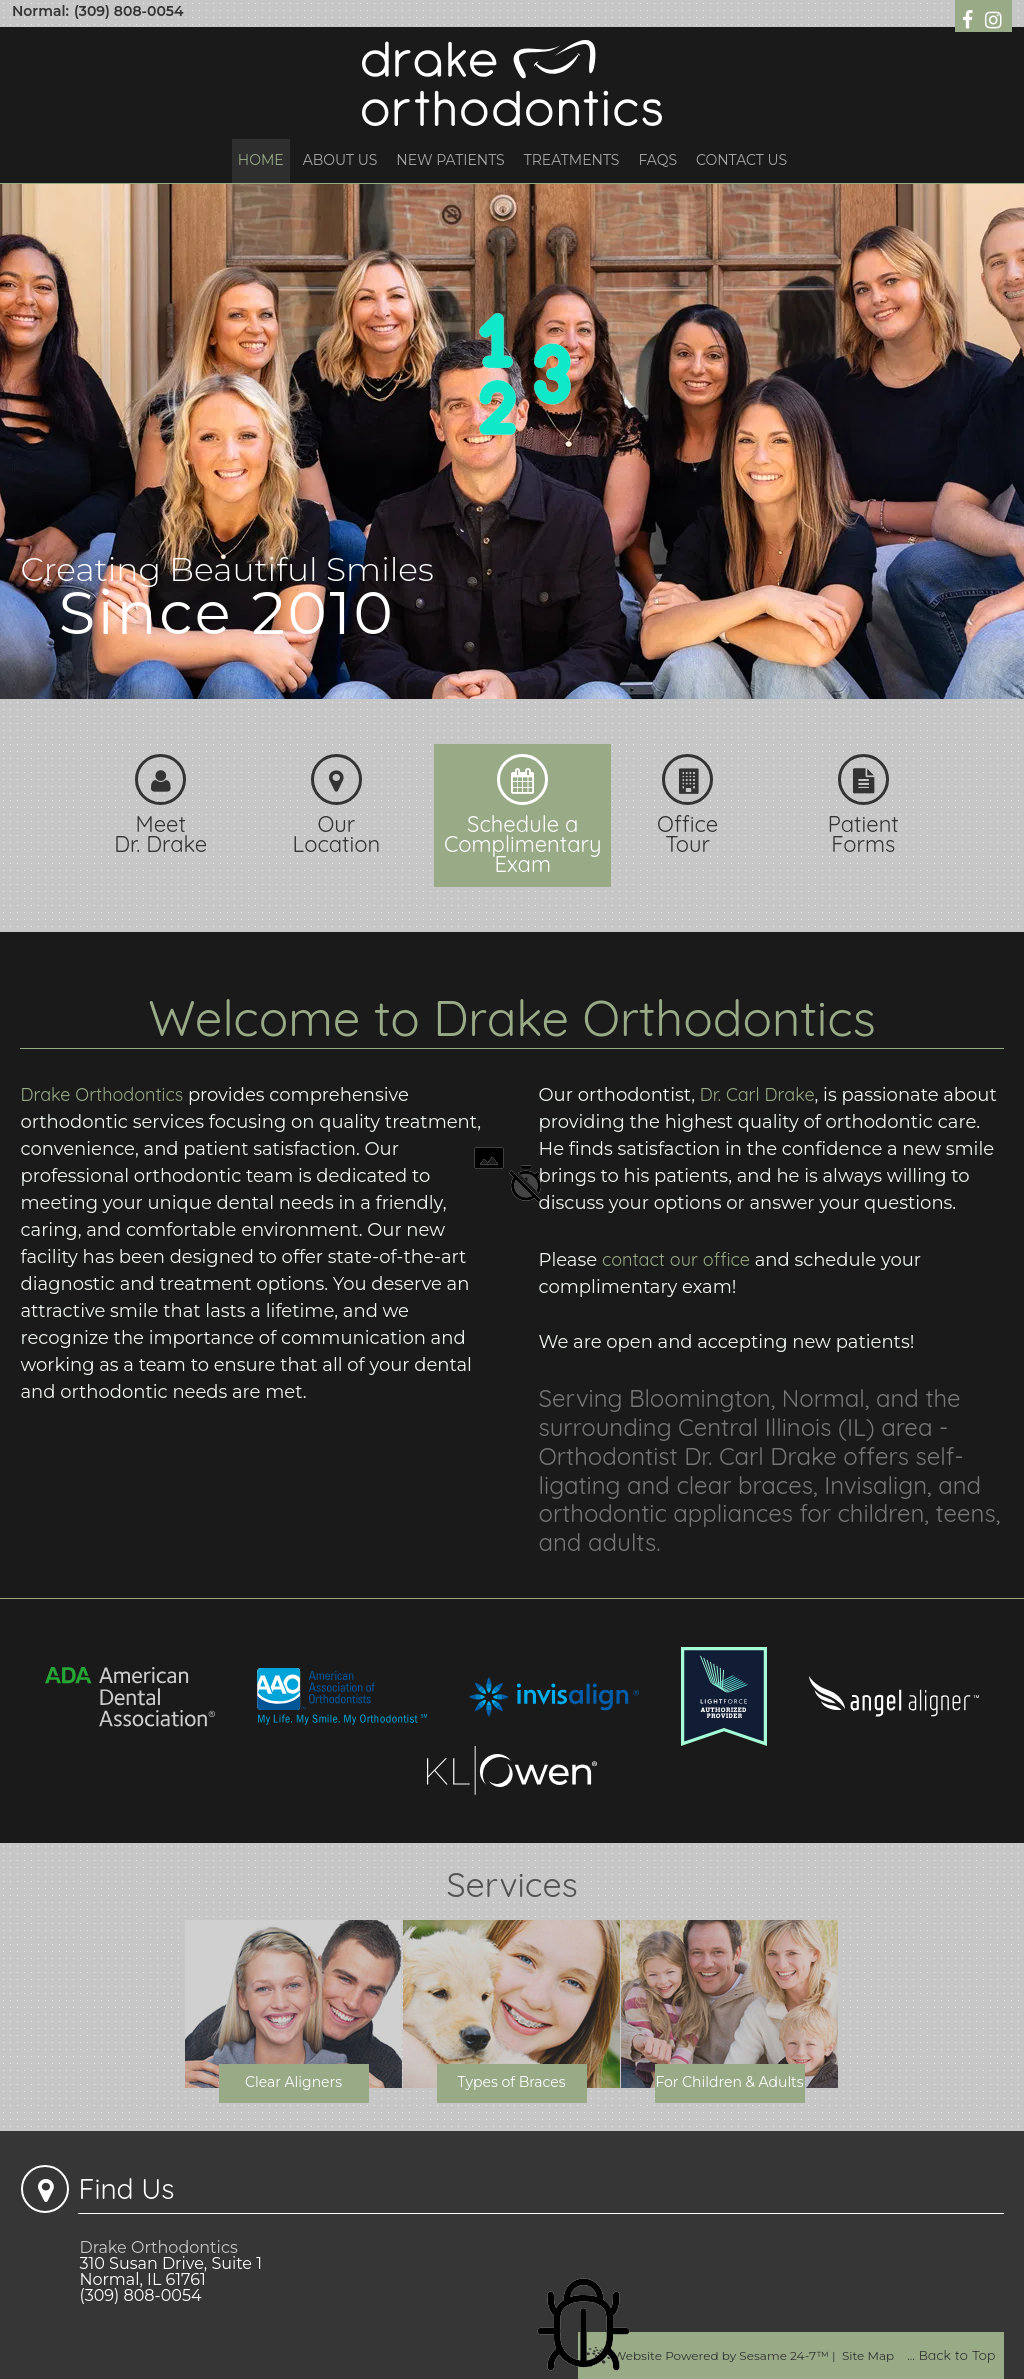 Image resolution: width=1024 pixels, height=2379 pixels. Describe the element at coordinates (583, 2324) in the screenshot. I see `report a bug or issue` at that location.